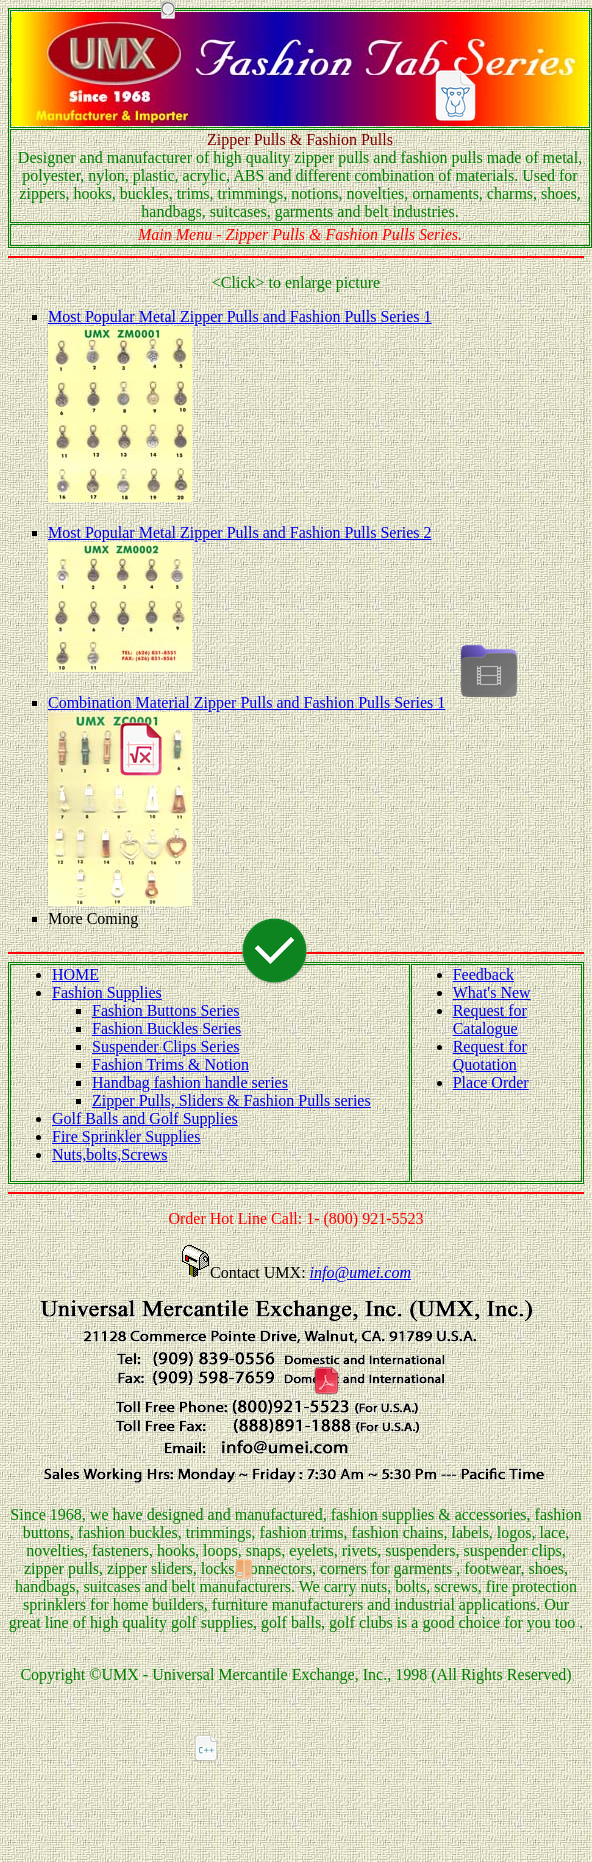 This screenshot has width=592, height=1862. I want to click on open your videos folder, so click(489, 671).